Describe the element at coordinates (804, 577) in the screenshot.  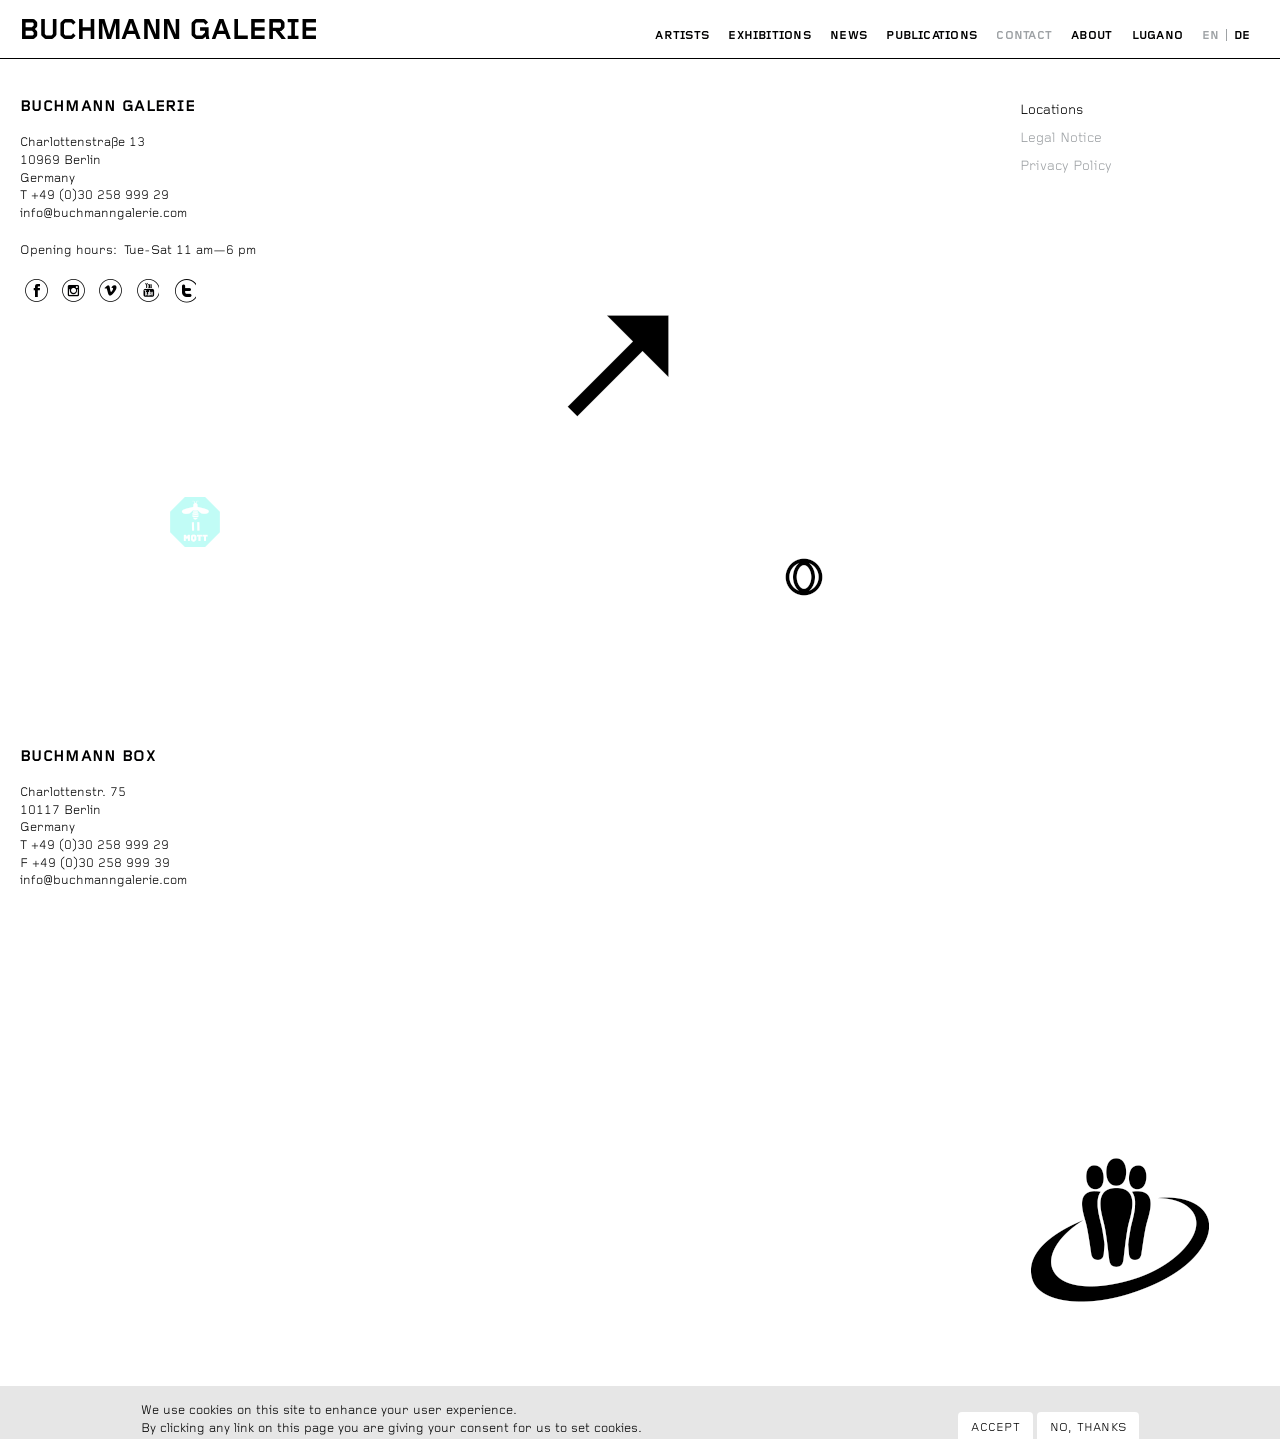
I see `open Opera browser` at that location.